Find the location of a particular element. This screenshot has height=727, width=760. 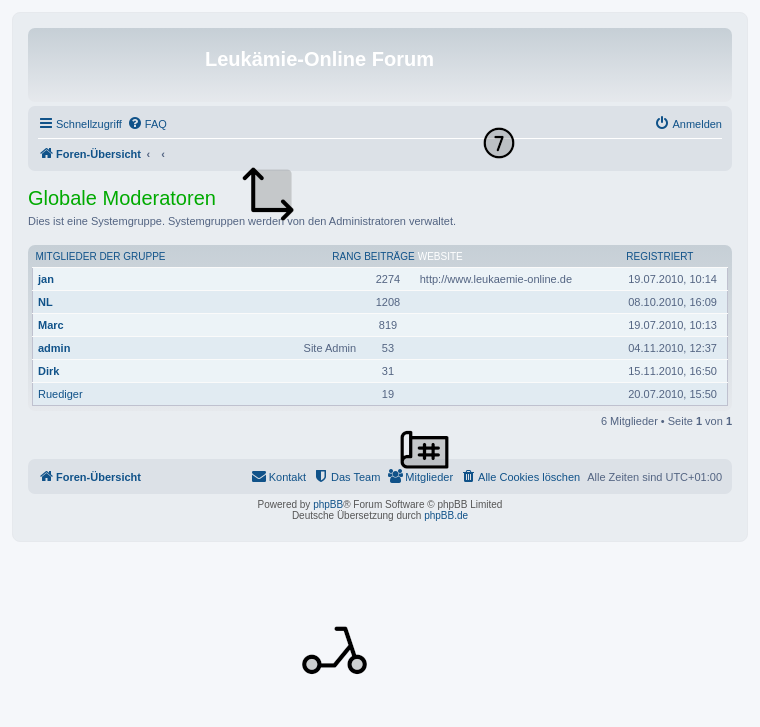

view project blueprints or technical plans is located at coordinates (424, 451).